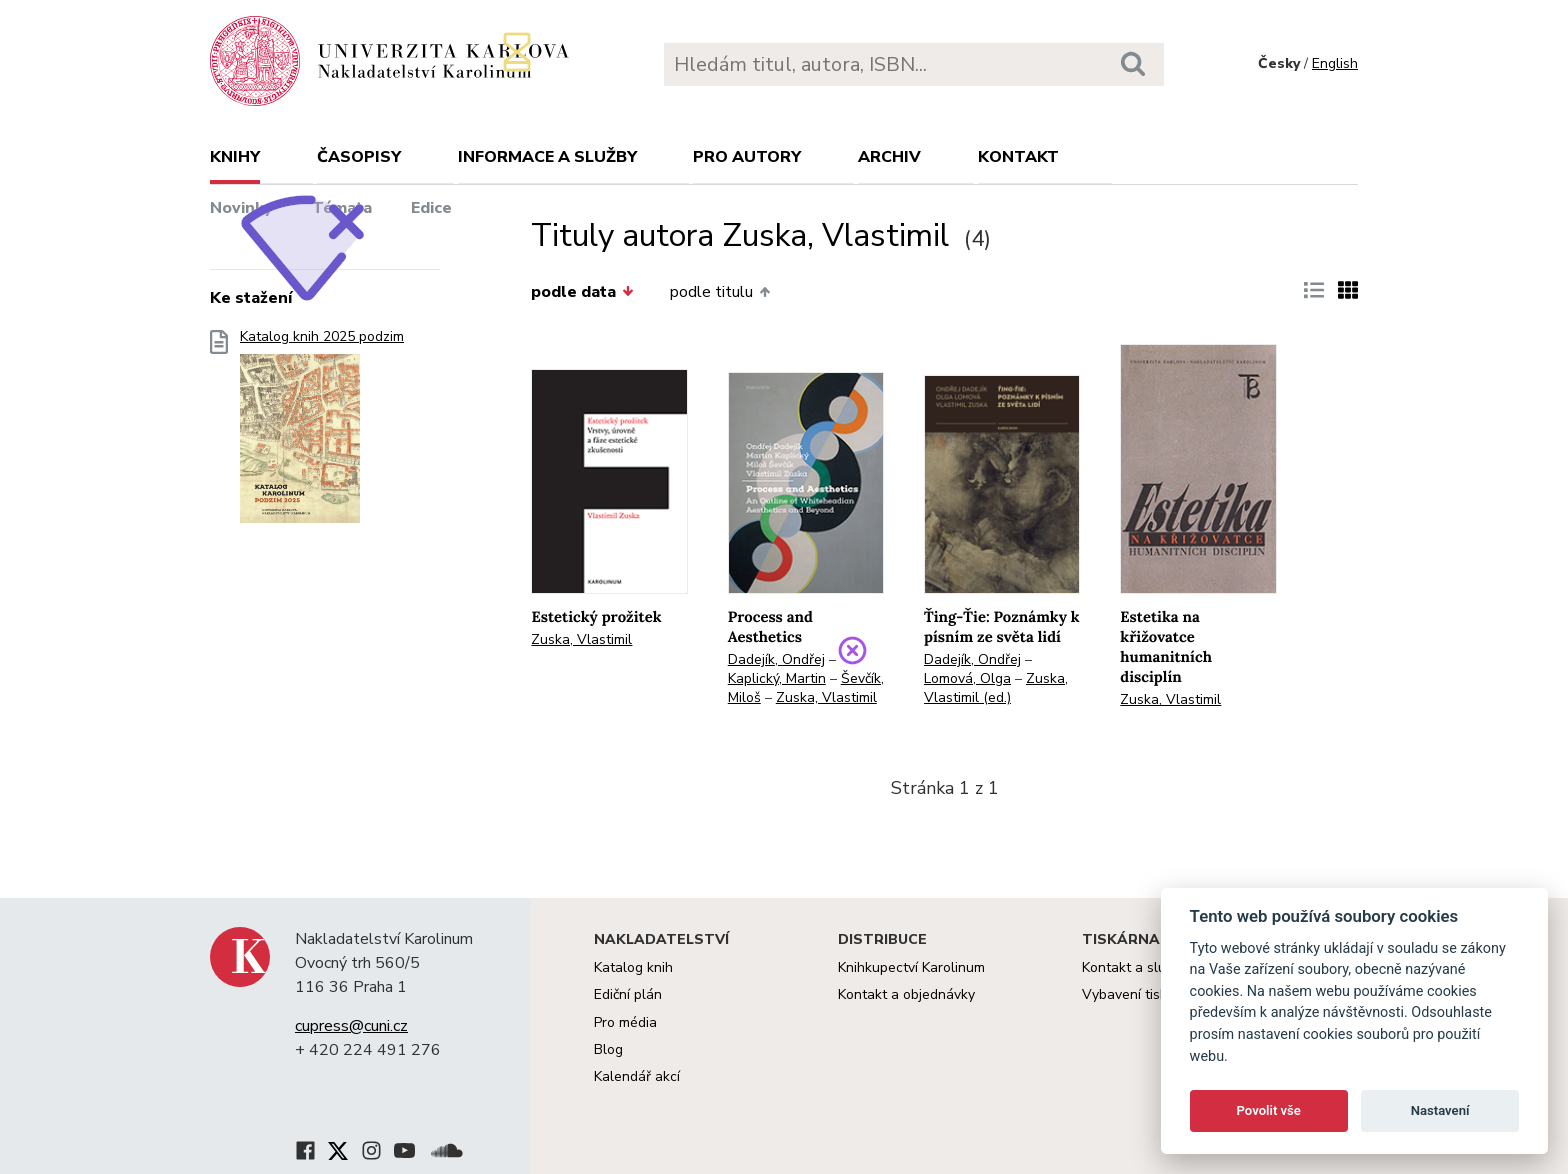 The height and width of the screenshot is (1174, 1568). Describe the element at coordinates (517, 52) in the screenshot. I see `indicates time is running low` at that location.